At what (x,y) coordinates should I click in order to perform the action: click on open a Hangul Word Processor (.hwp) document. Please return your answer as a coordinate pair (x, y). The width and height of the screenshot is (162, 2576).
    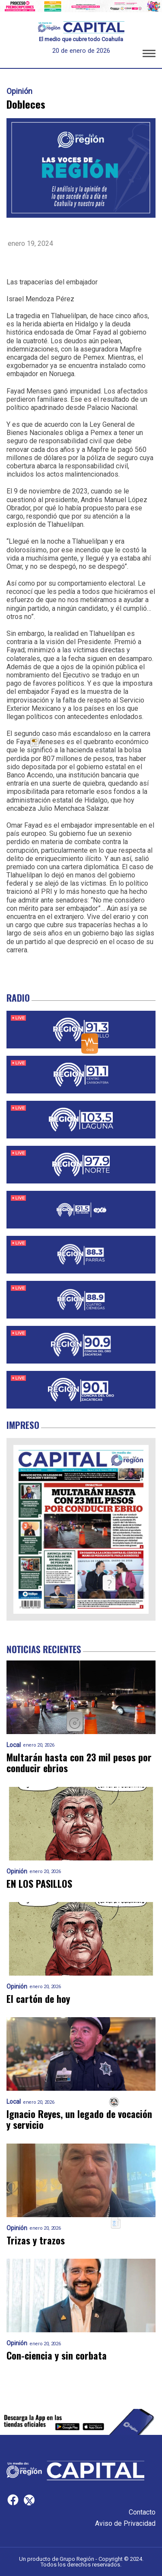
    Looking at the image, I should click on (116, 2223).